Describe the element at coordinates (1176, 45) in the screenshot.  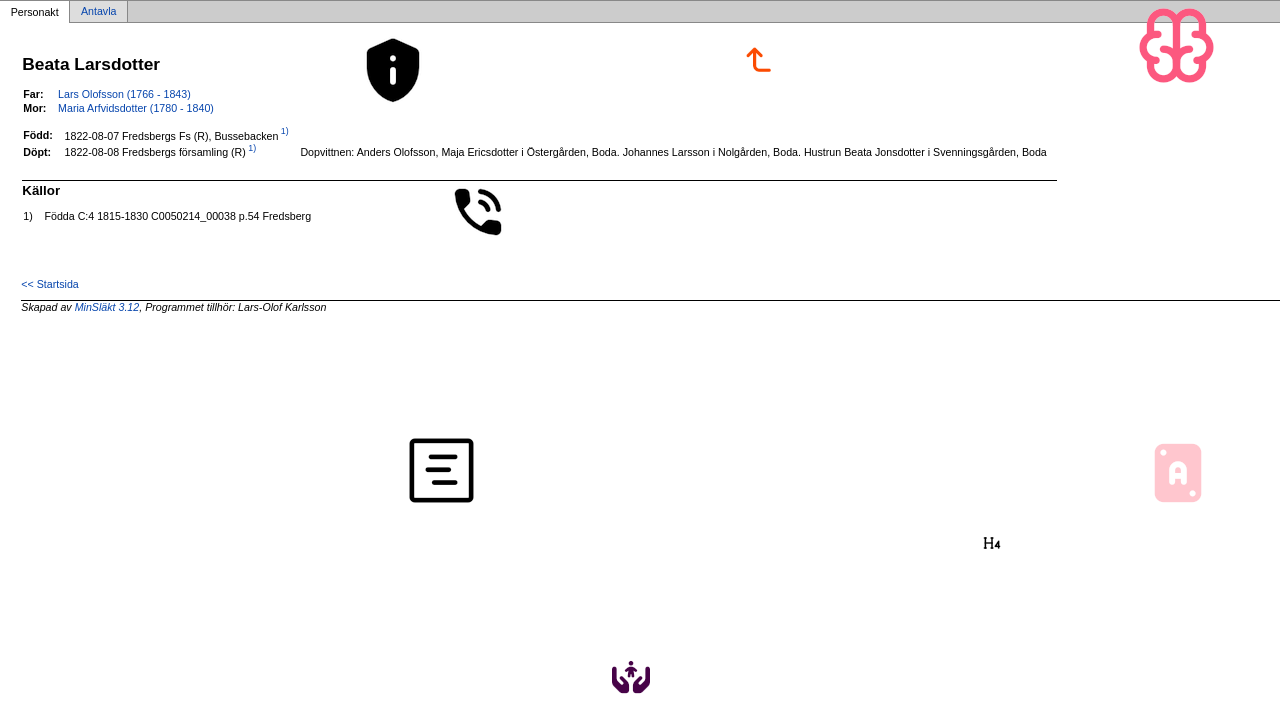
I see `access AI or smart features` at that location.